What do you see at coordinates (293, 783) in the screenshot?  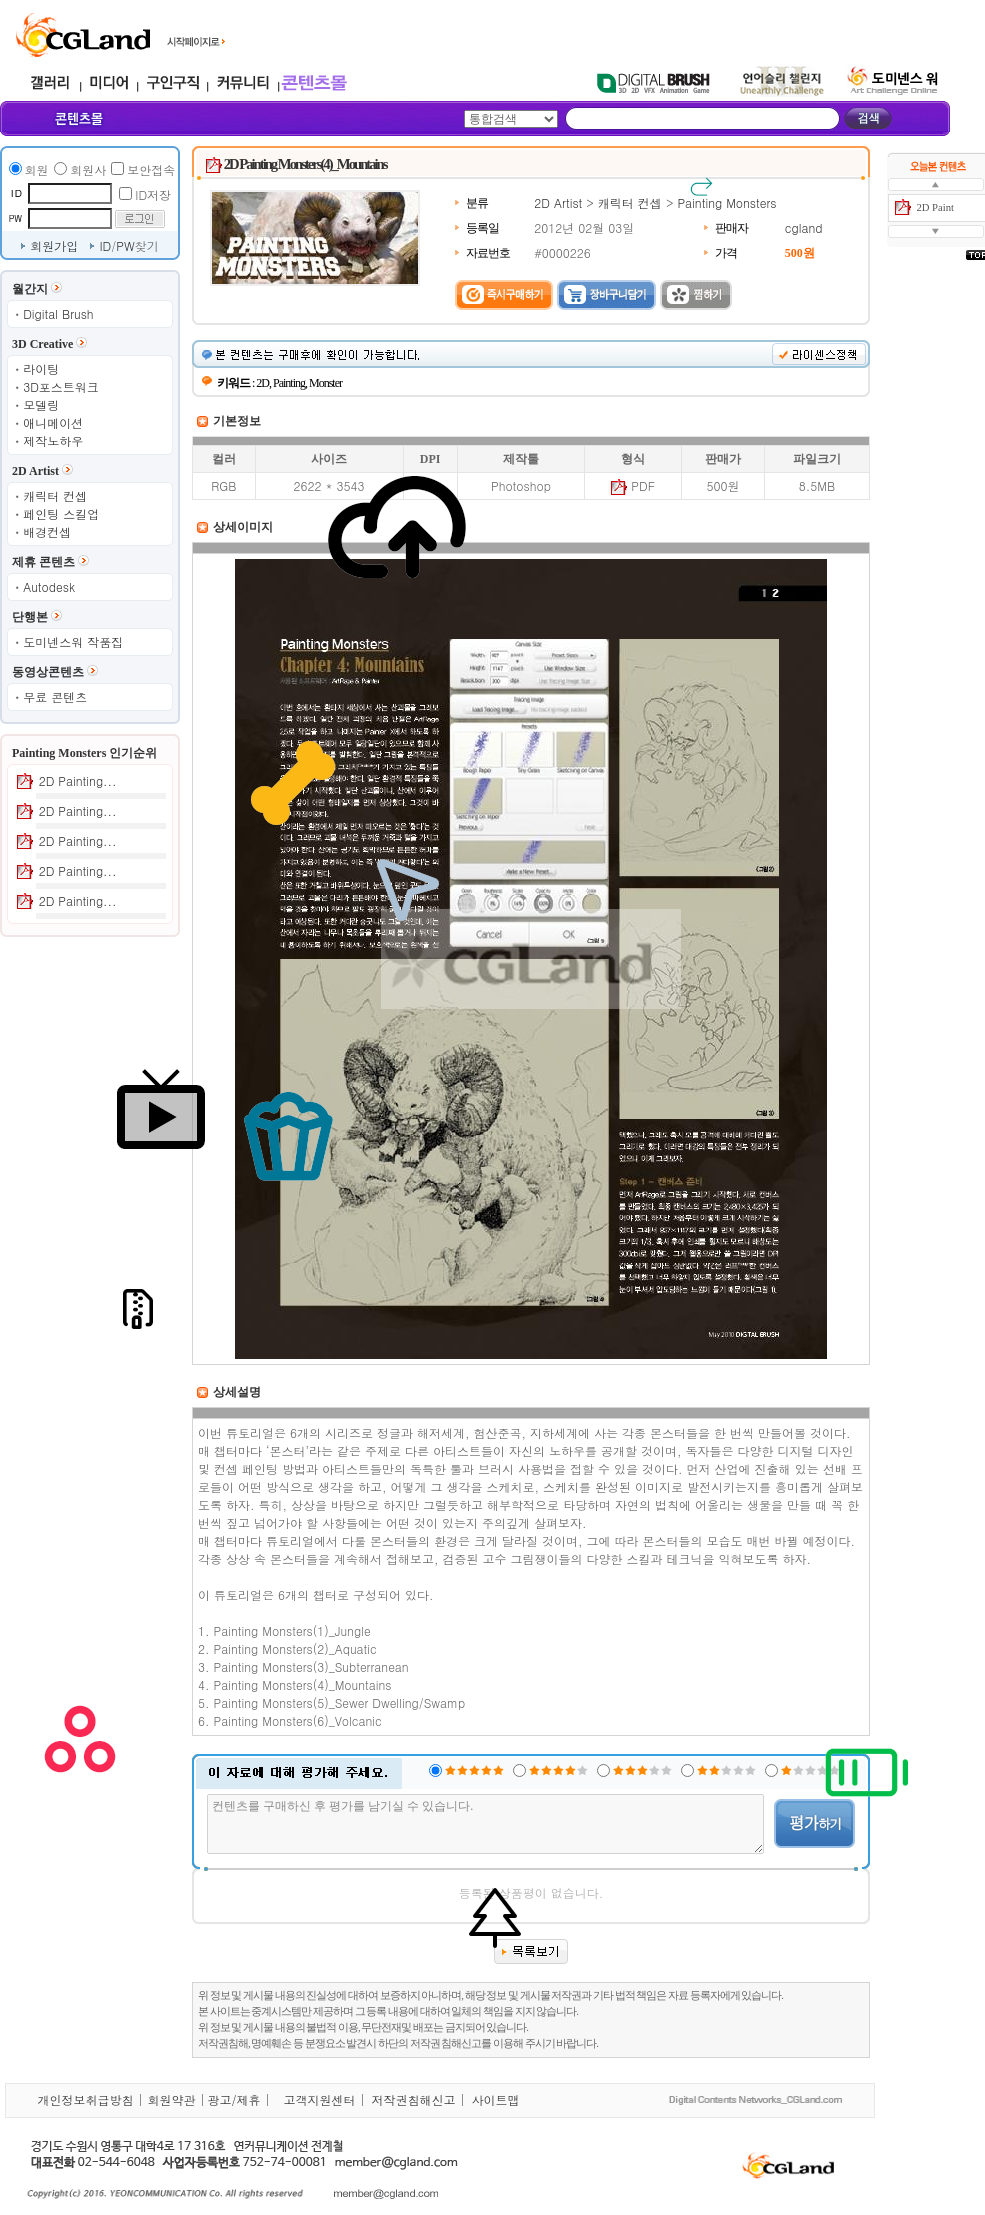 I see `access pet-related features or settings` at bounding box center [293, 783].